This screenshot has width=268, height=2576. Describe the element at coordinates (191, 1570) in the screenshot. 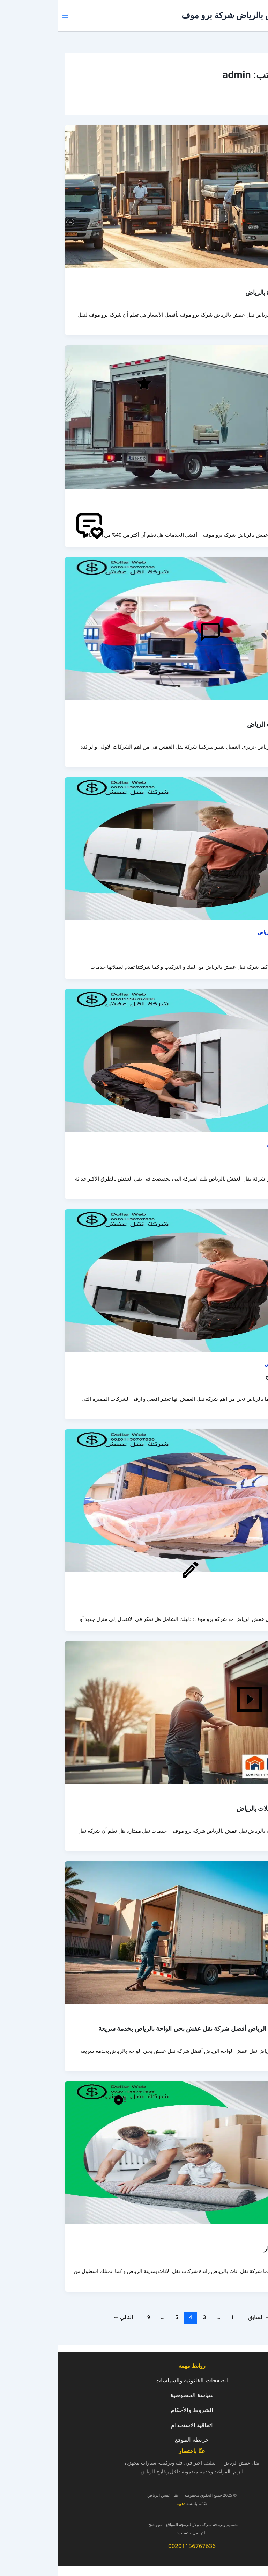

I see `edit this item` at that location.